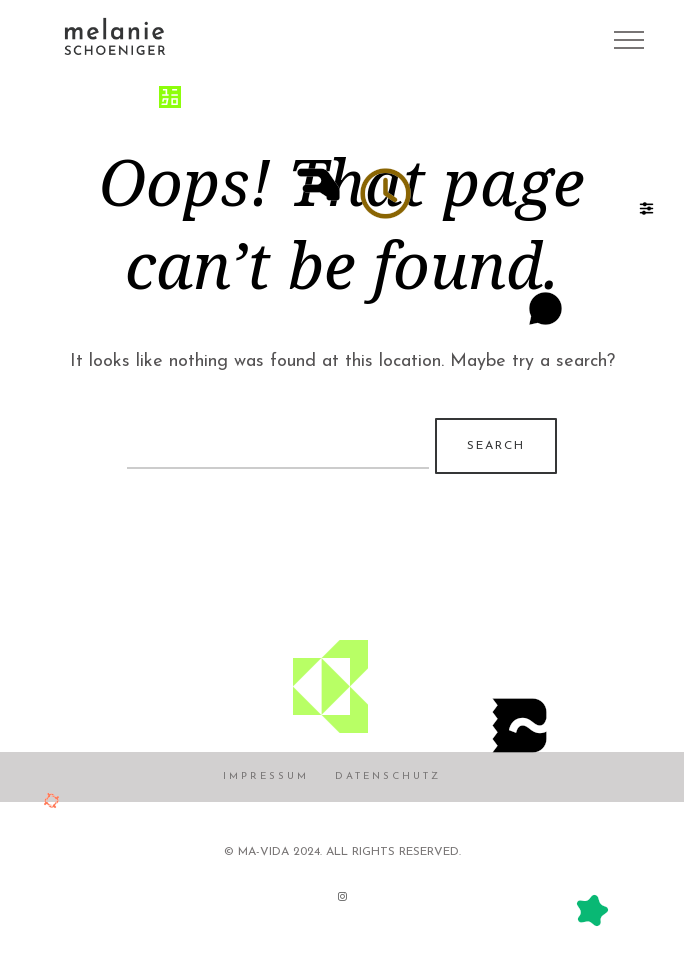  Describe the element at coordinates (170, 97) in the screenshot. I see `visit the UNIQLO Japan website or app` at that location.